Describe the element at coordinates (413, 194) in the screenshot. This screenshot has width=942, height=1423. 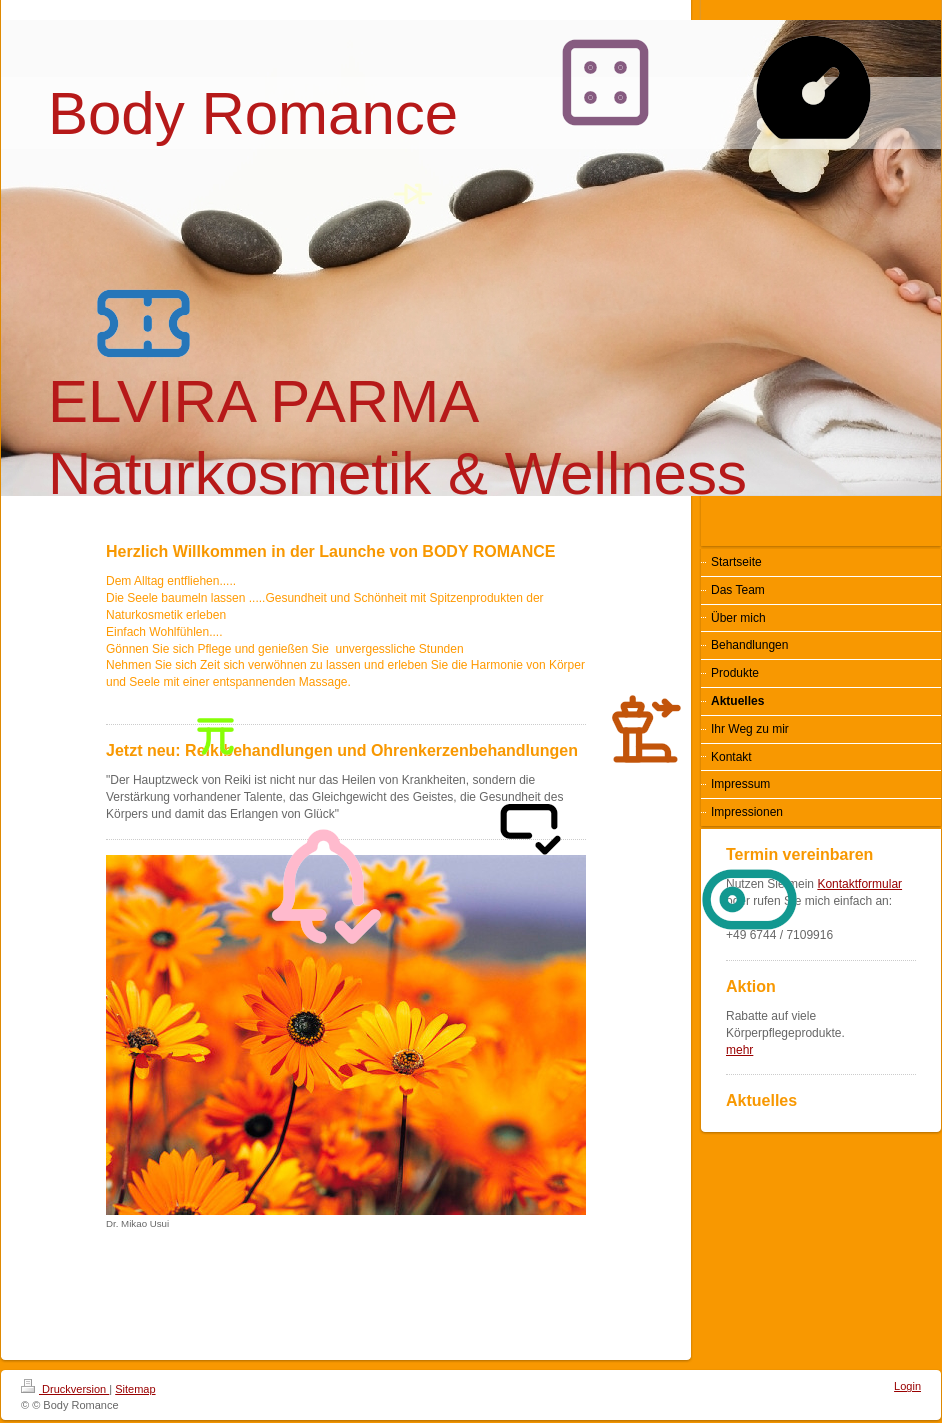
I see `zener diode circuit component symbol` at that location.